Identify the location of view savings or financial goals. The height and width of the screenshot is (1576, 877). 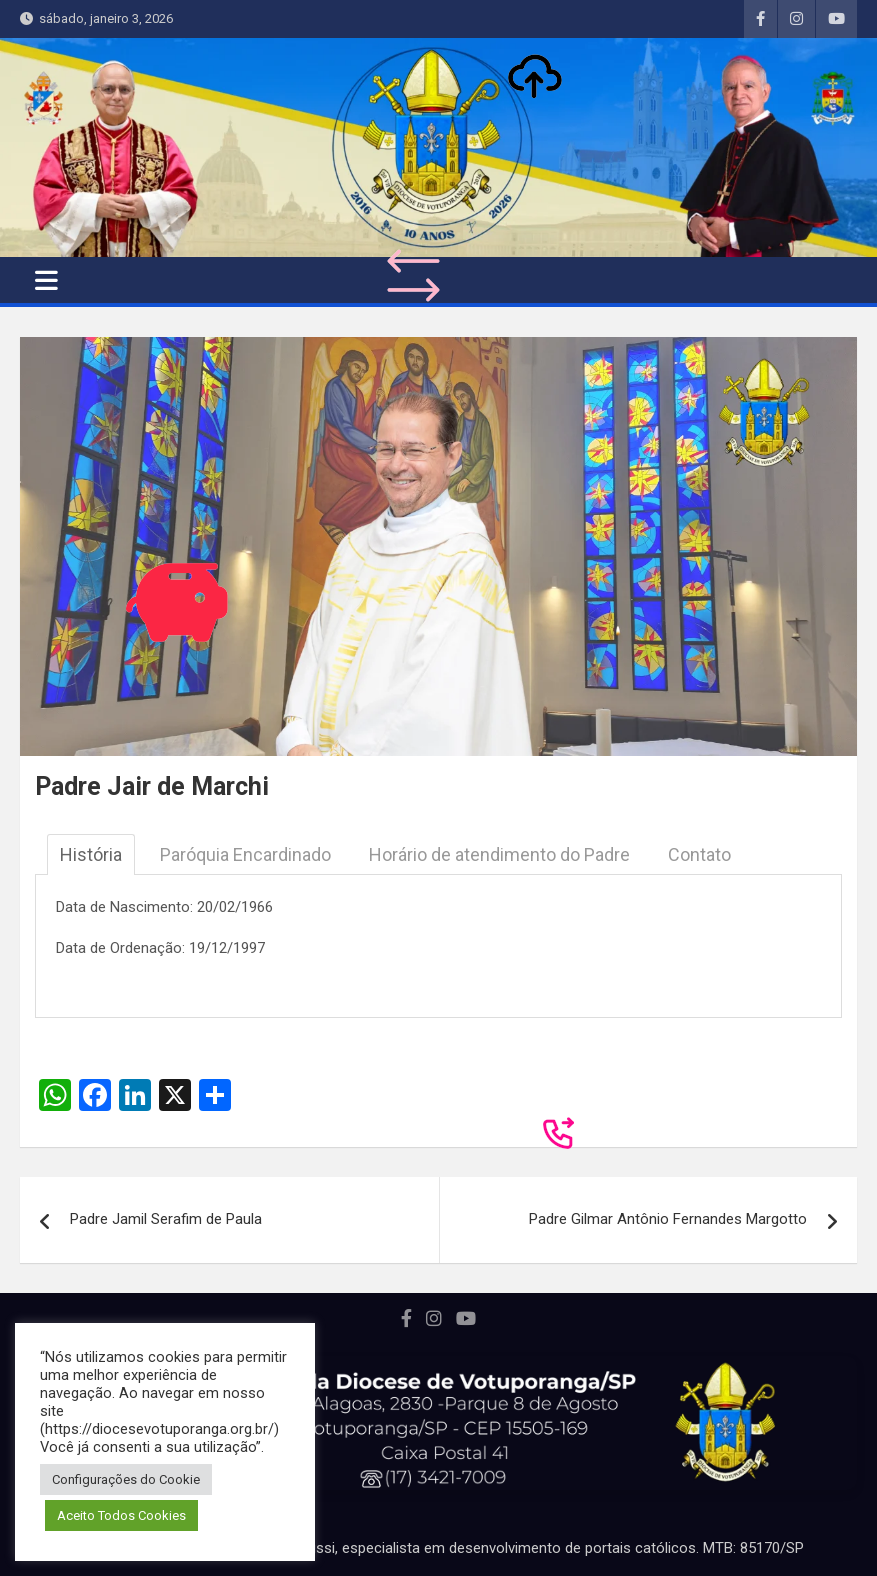
(178, 602).